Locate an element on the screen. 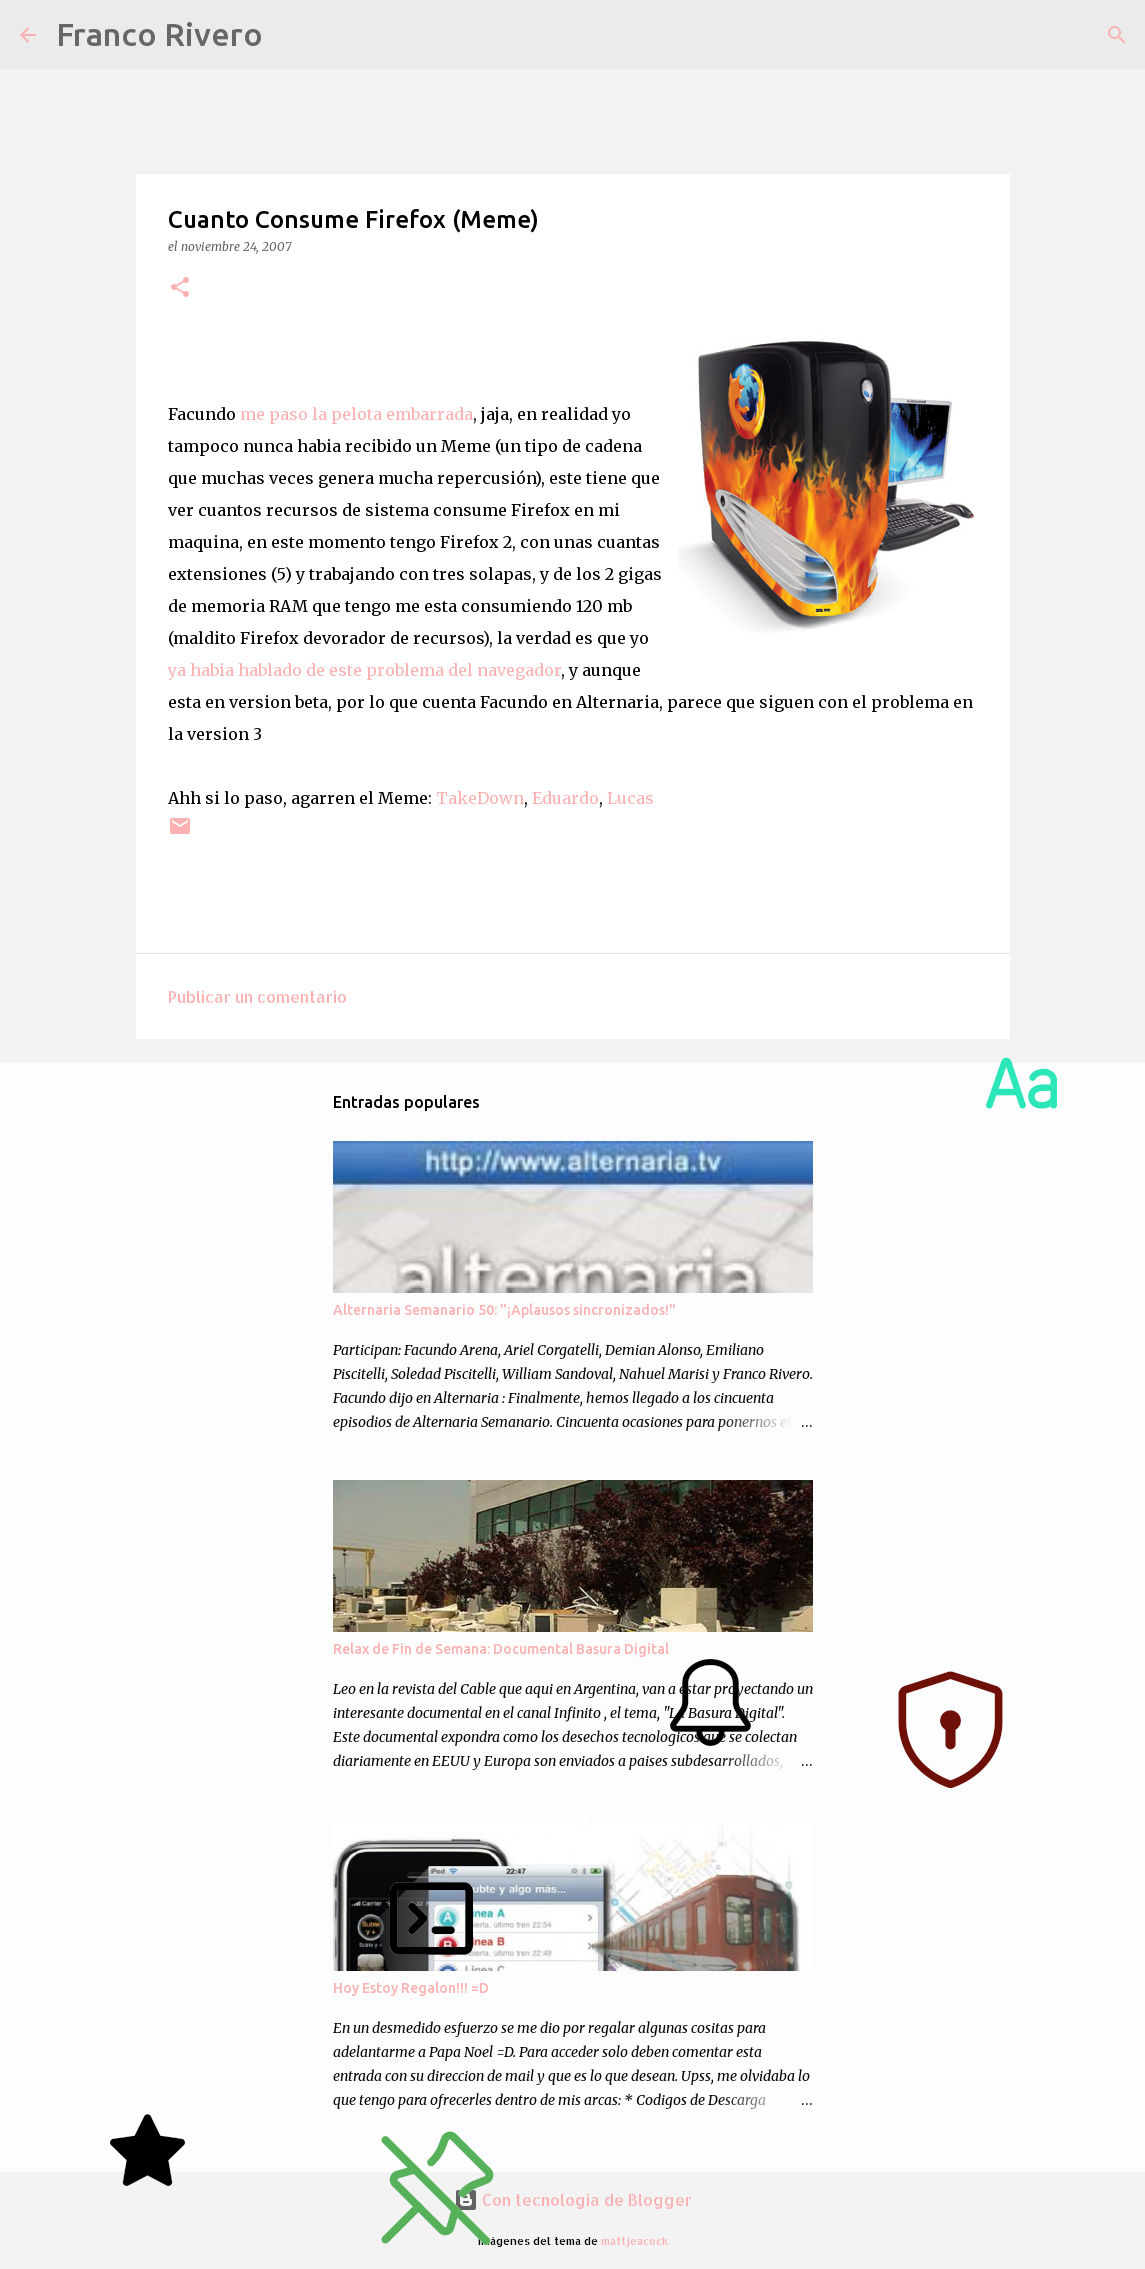  adjust text formatting and font settings is located at coordinates (1021, 1086).